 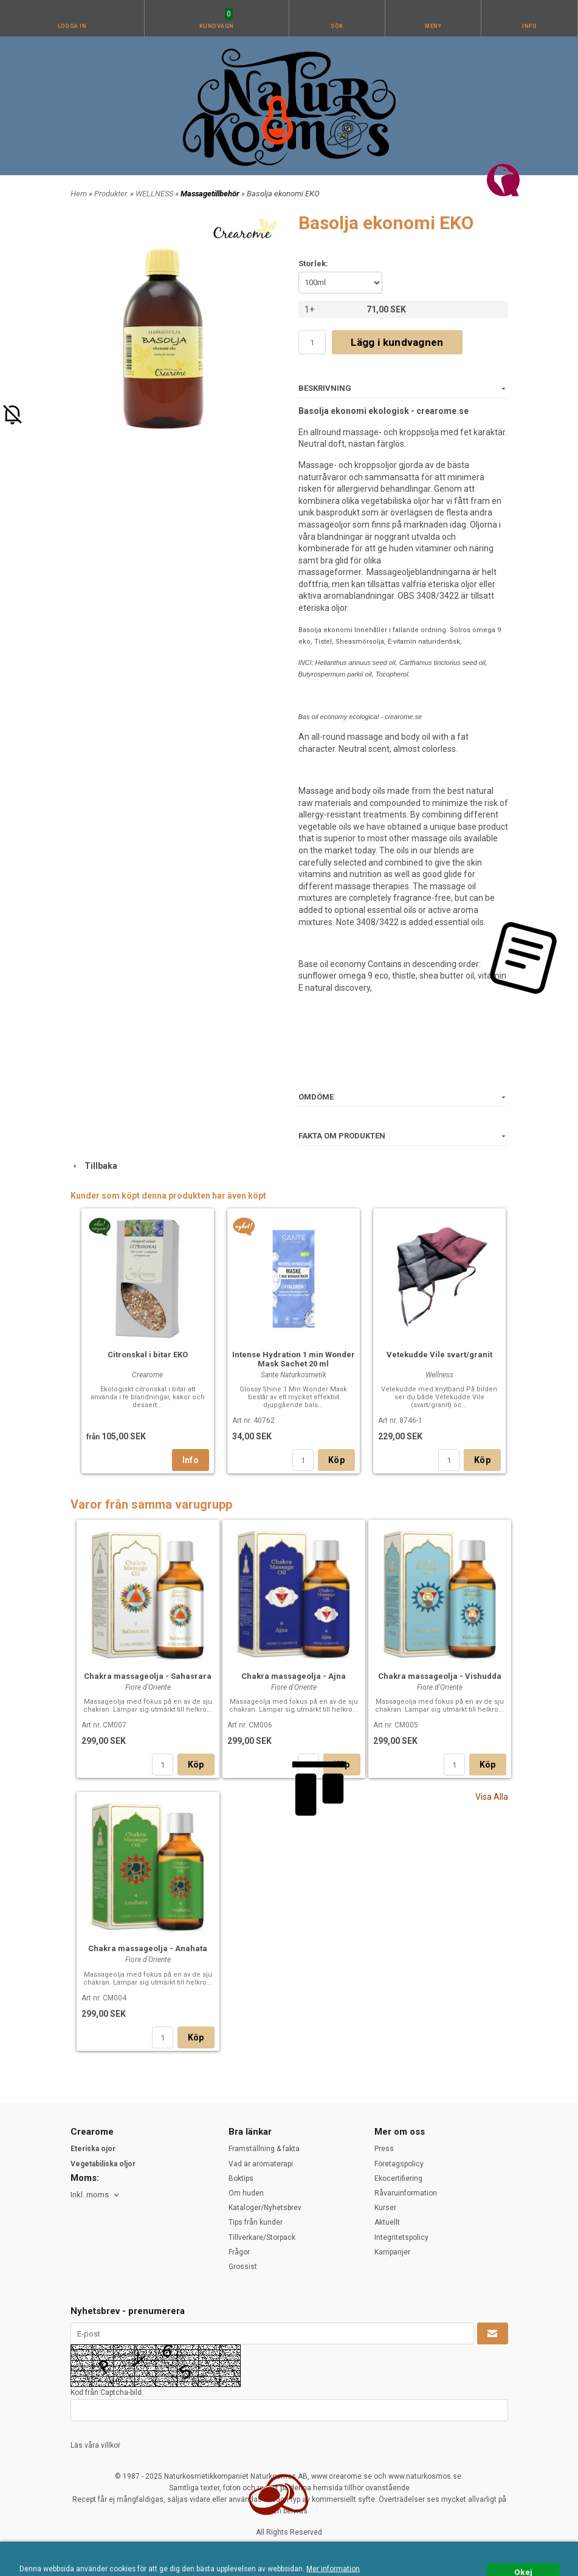 I want to click on align items to the top of the container, so click(x=319, y=1788).